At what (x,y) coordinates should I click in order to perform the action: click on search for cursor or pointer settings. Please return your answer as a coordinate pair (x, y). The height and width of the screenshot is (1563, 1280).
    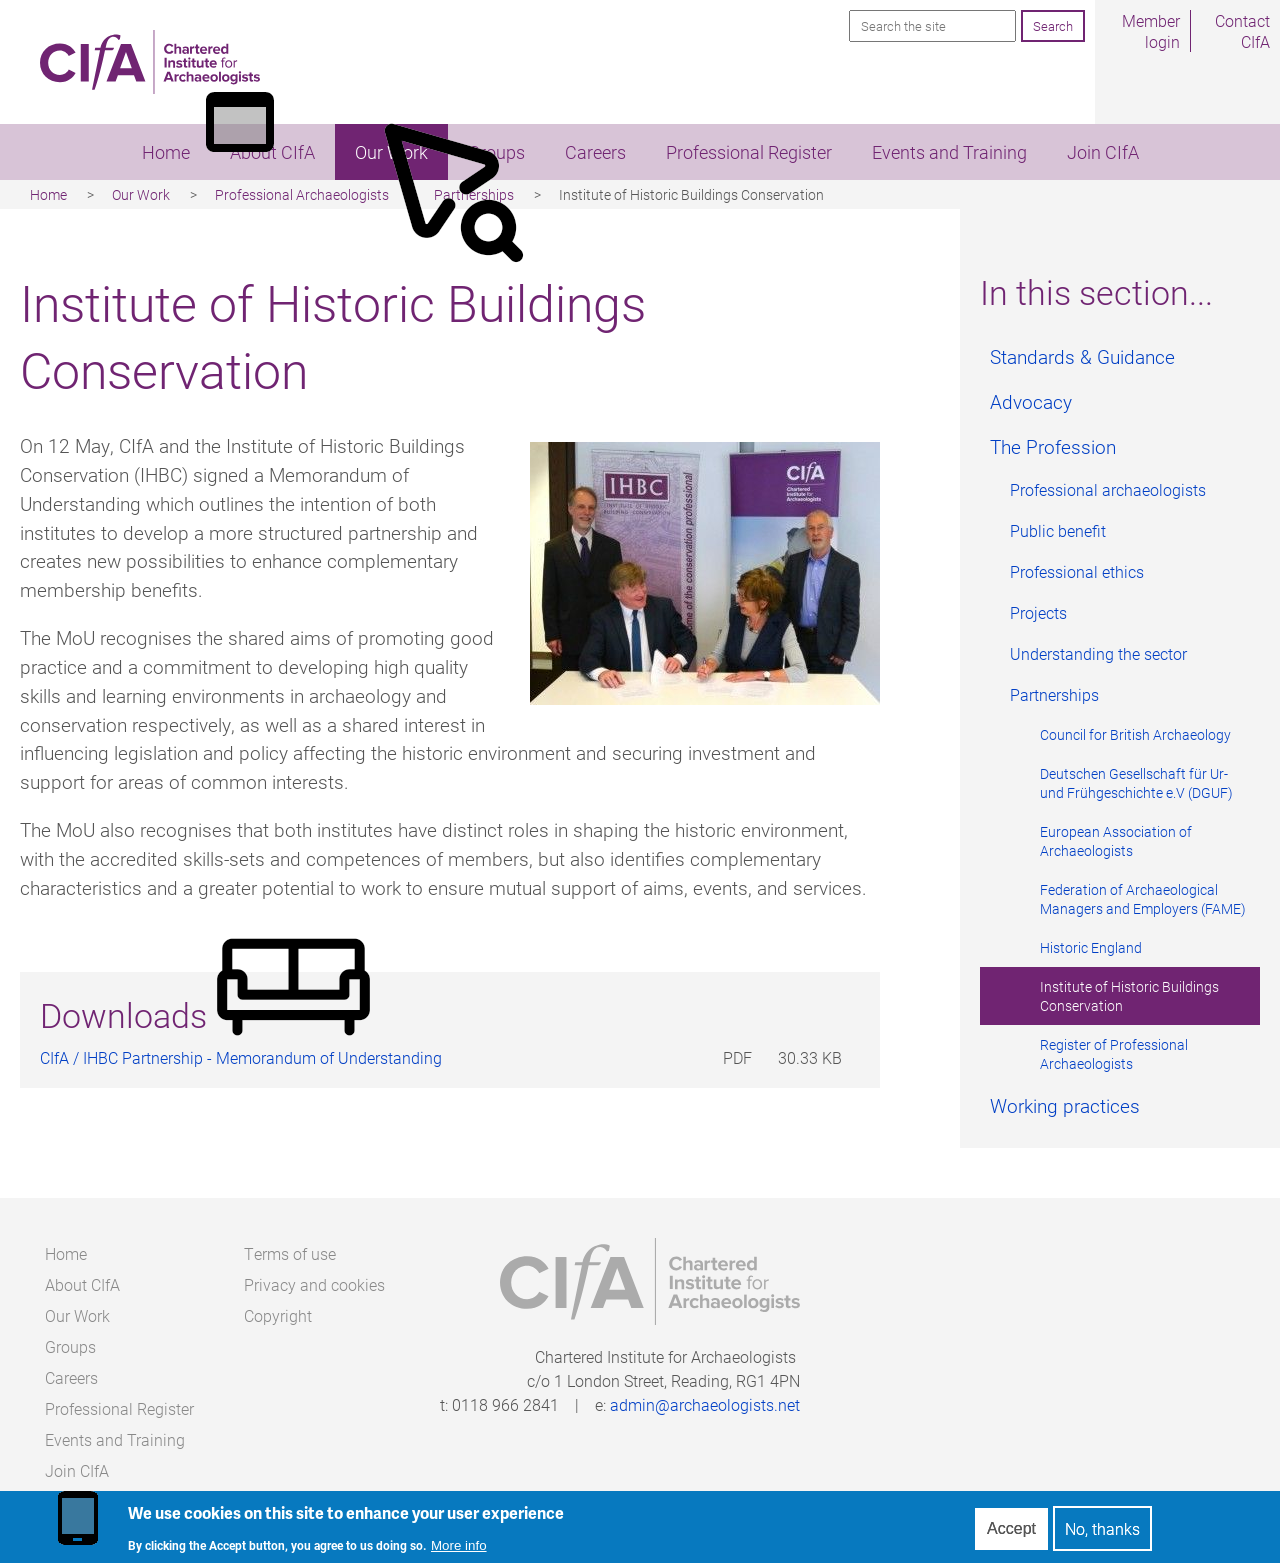
    Looking at the image, I should click on (447, 186).